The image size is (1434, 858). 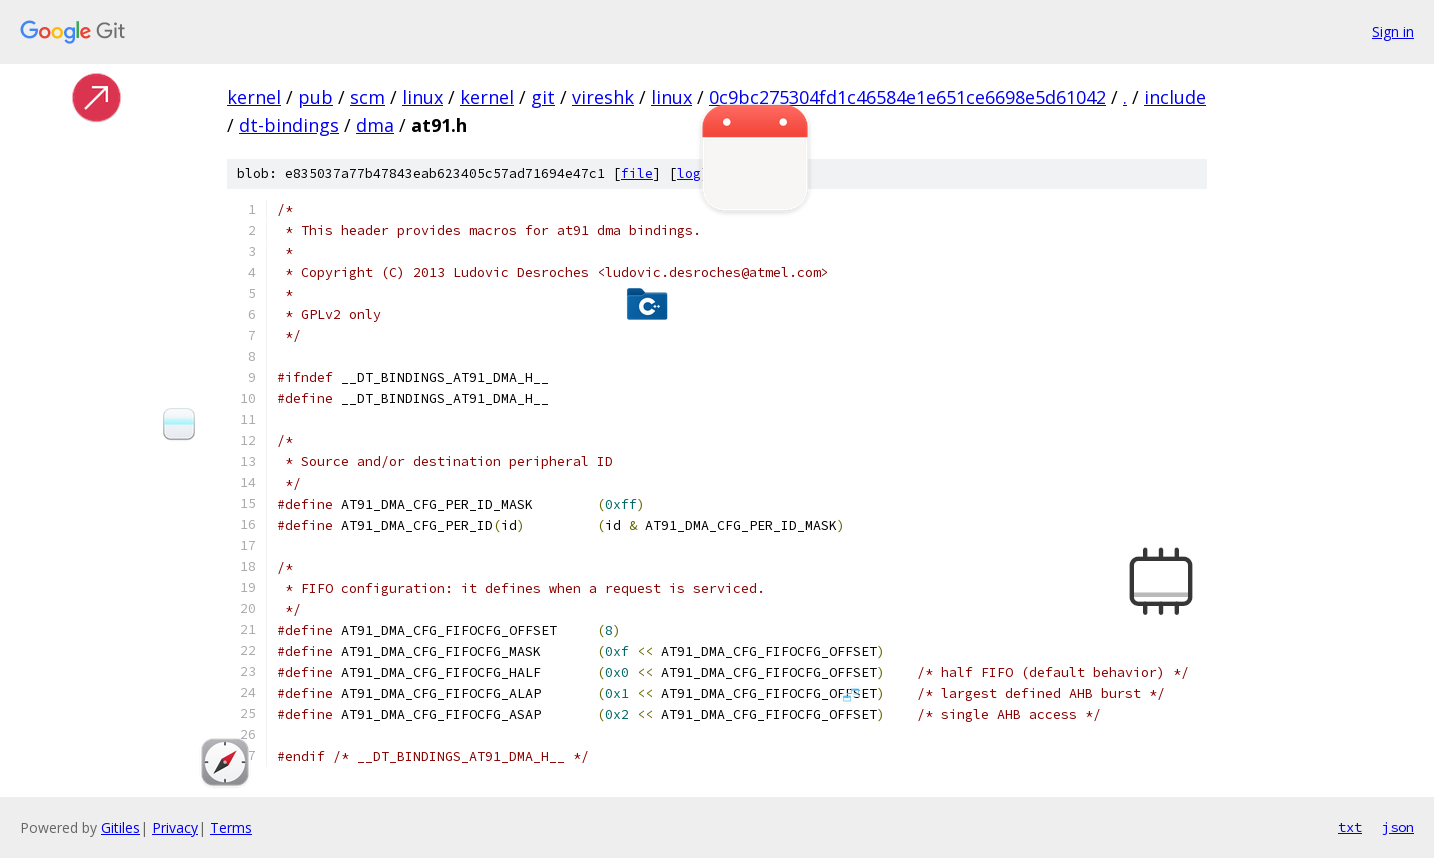 I want to click on view system hardware information, so click(x=1161, y=579).